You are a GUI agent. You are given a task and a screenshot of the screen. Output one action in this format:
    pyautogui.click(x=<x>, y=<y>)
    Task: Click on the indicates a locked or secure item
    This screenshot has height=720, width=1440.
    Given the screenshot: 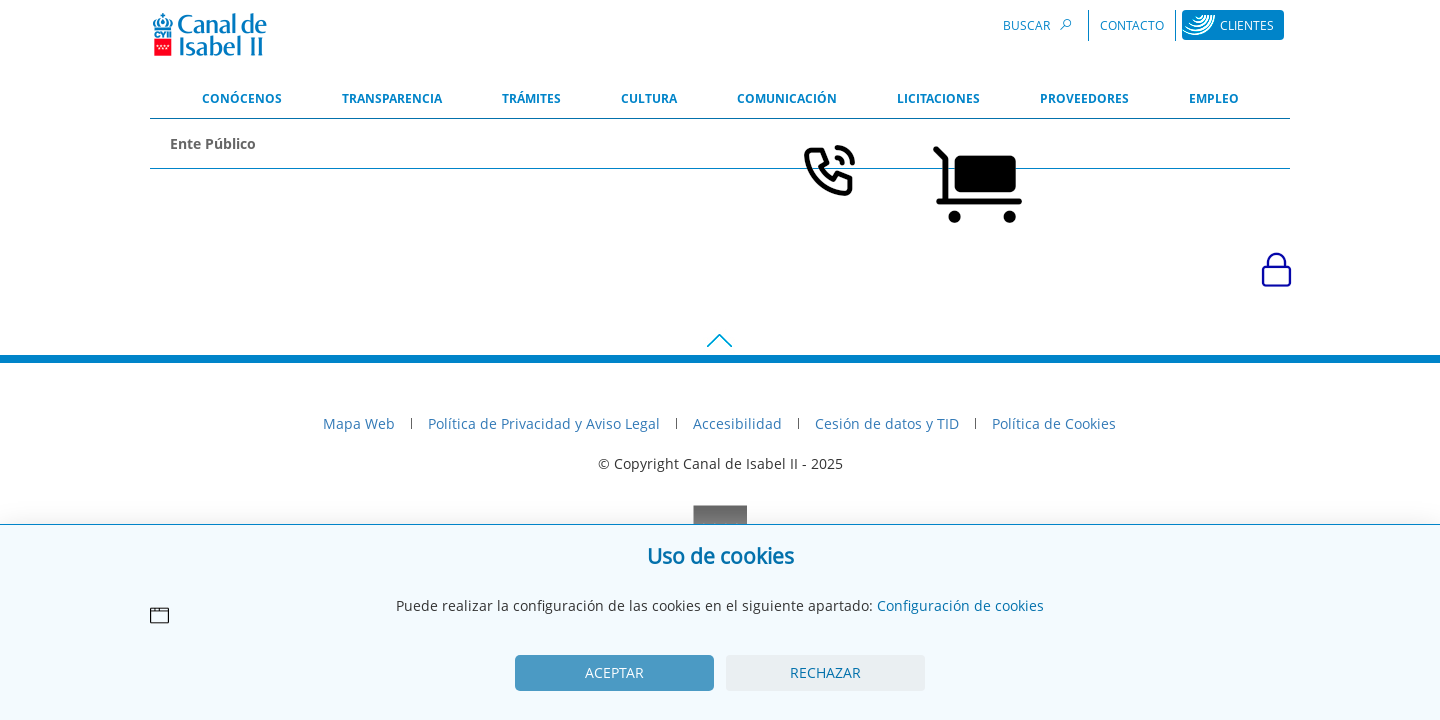 What is the action you would take?
    pyautogui.click(x=1276, y=270)
    